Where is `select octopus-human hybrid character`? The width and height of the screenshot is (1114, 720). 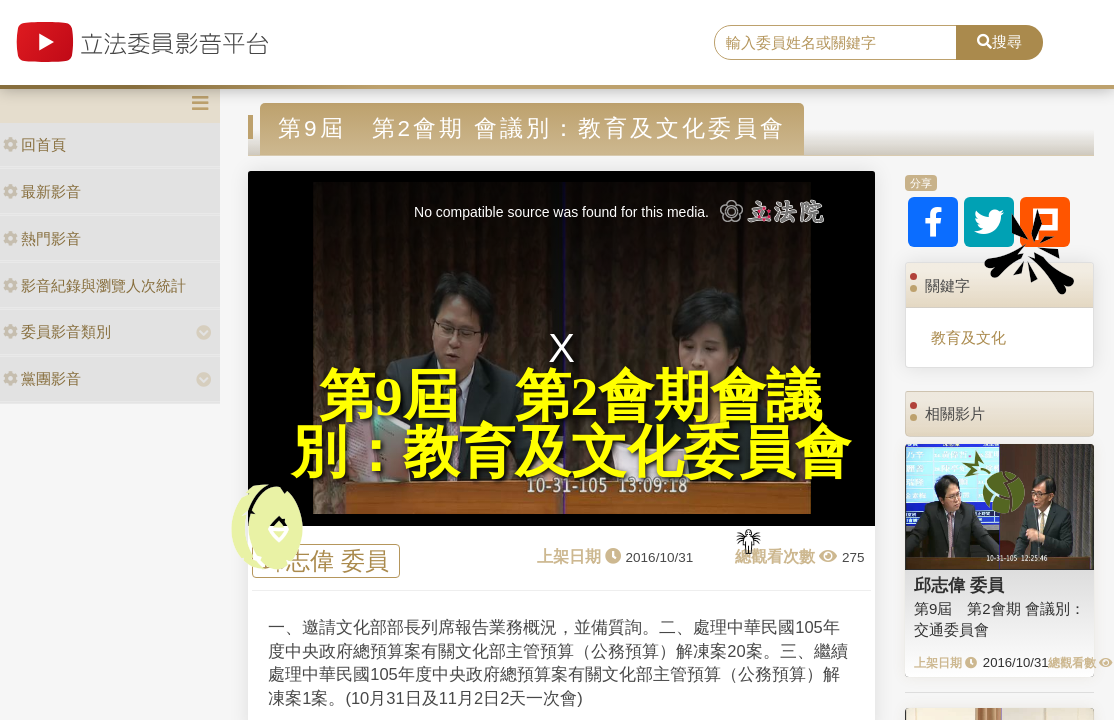
select octopus-human hybrid character is located at coordinates (748, 541).